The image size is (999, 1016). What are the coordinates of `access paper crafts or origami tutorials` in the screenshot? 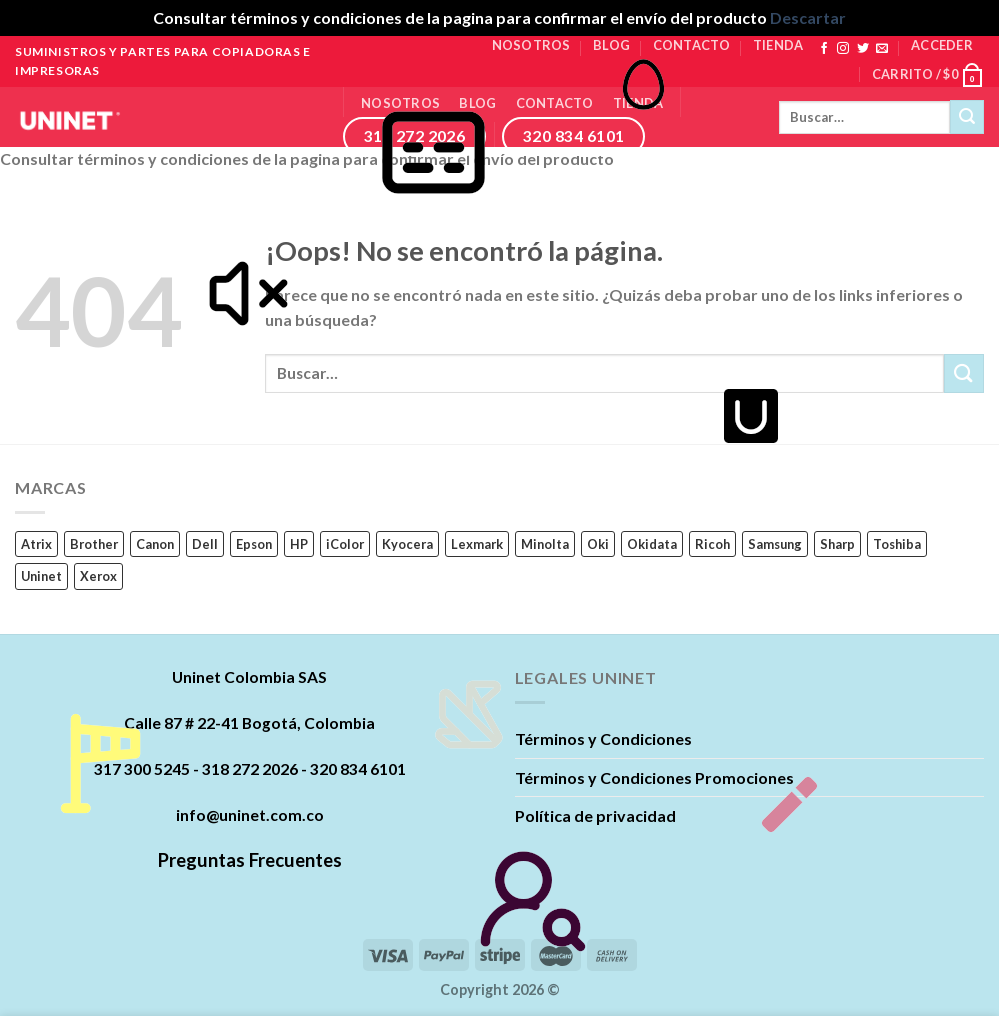 It's located at (469, 714).